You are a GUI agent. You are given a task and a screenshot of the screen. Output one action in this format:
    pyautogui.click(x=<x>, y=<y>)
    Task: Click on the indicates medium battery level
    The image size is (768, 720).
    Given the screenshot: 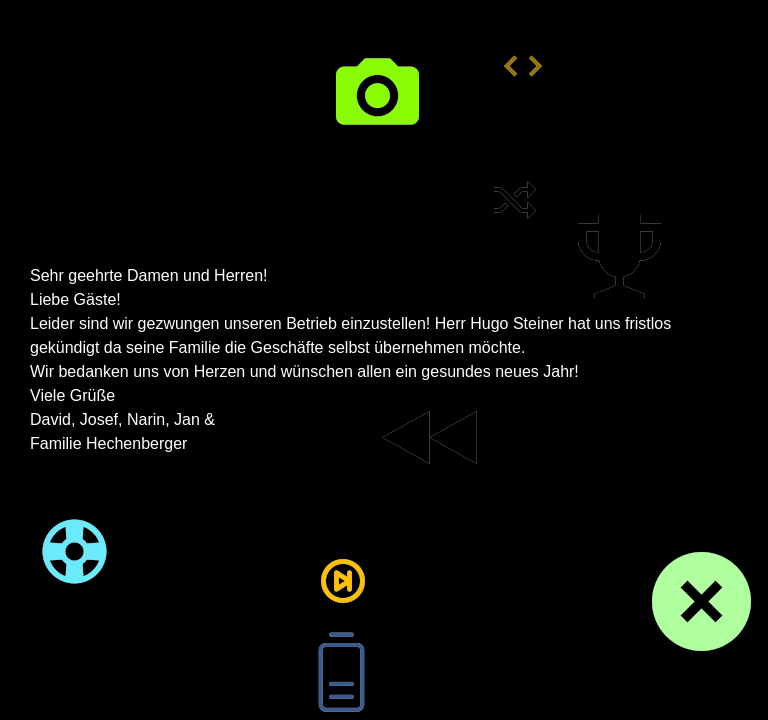 What is the action you would take?
    pyautogui.click(x=341, y=673)
    